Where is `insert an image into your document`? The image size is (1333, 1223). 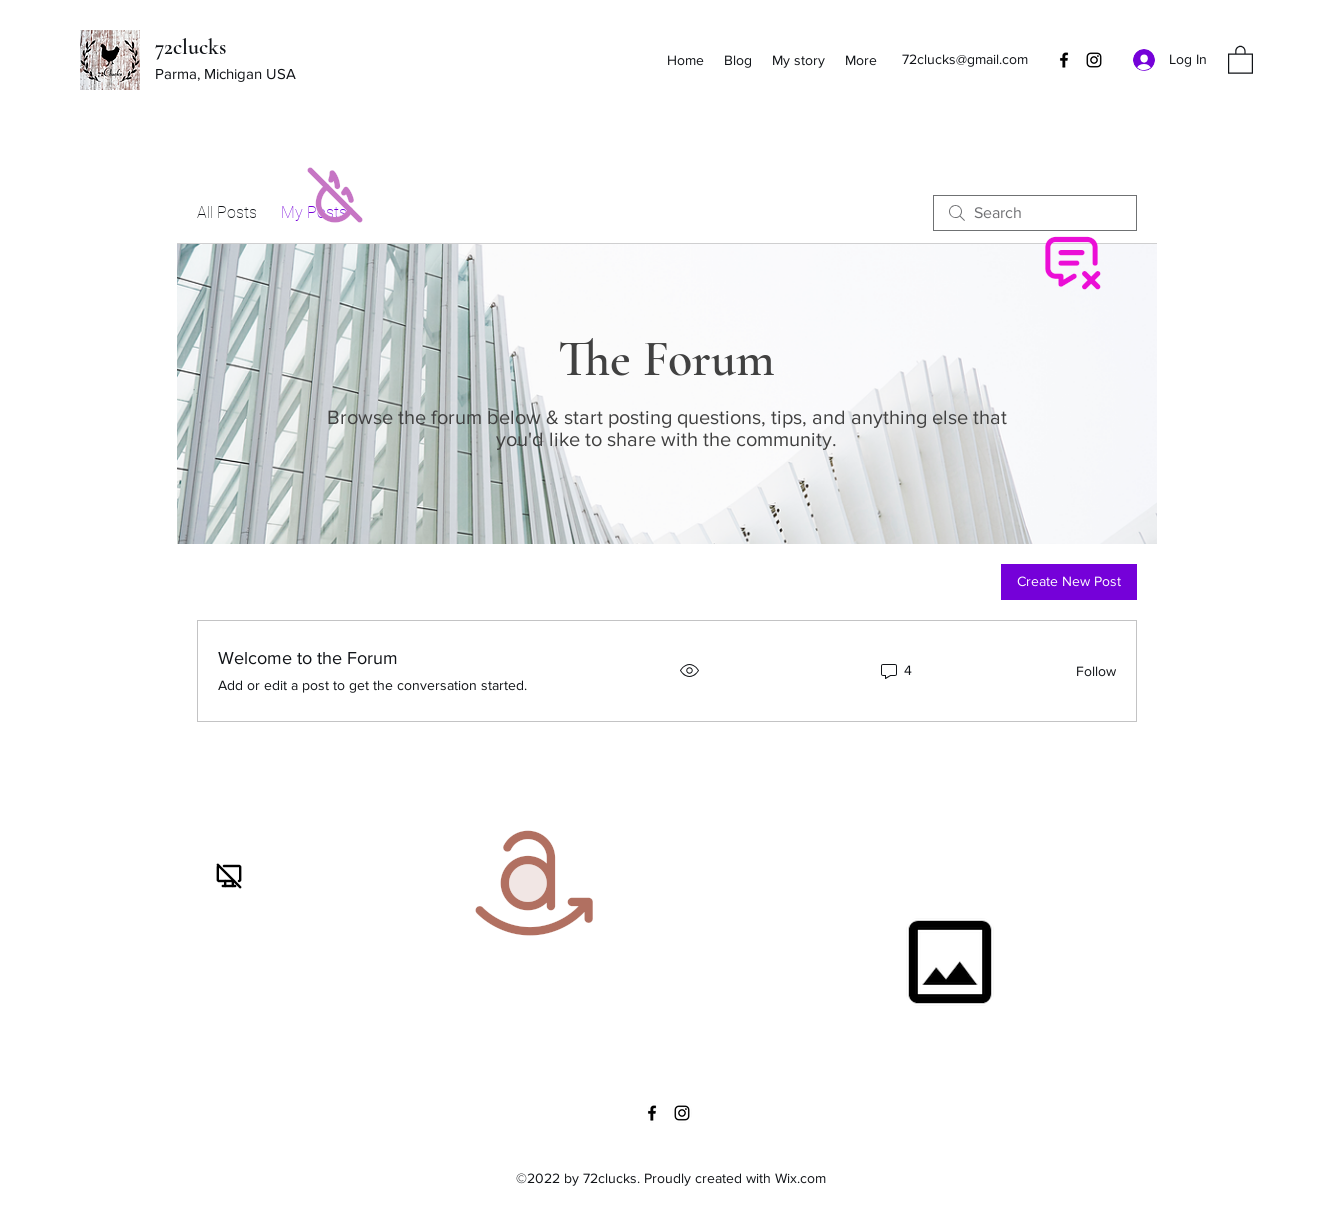
insert an image into your document is located at coordinates (950, 962).